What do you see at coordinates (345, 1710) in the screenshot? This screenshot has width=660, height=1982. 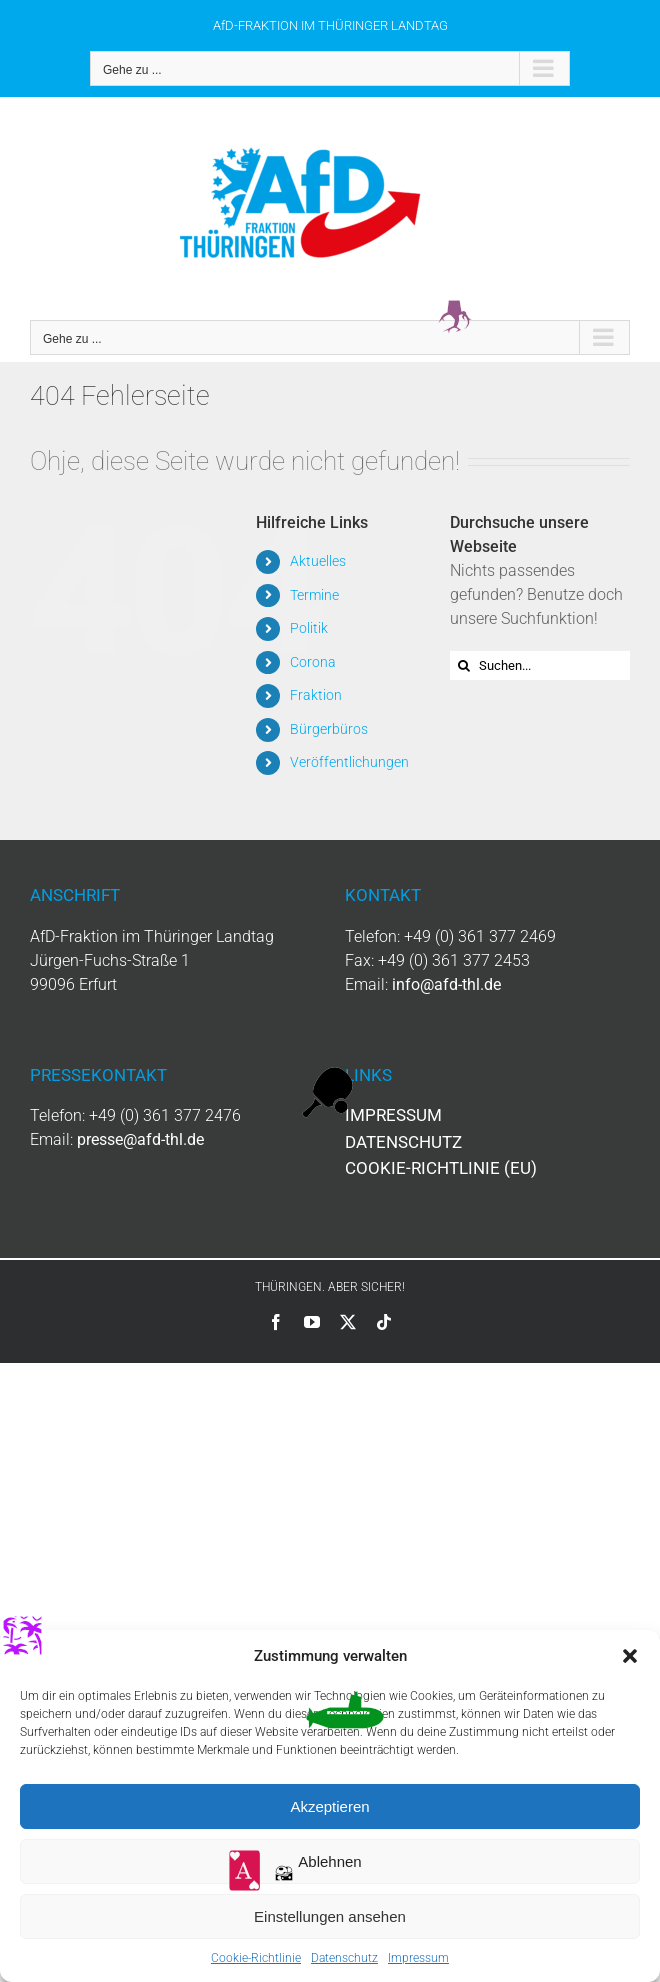 I see `navigate to submarine or underwater vessel section` at bounding box center [345, 1710].